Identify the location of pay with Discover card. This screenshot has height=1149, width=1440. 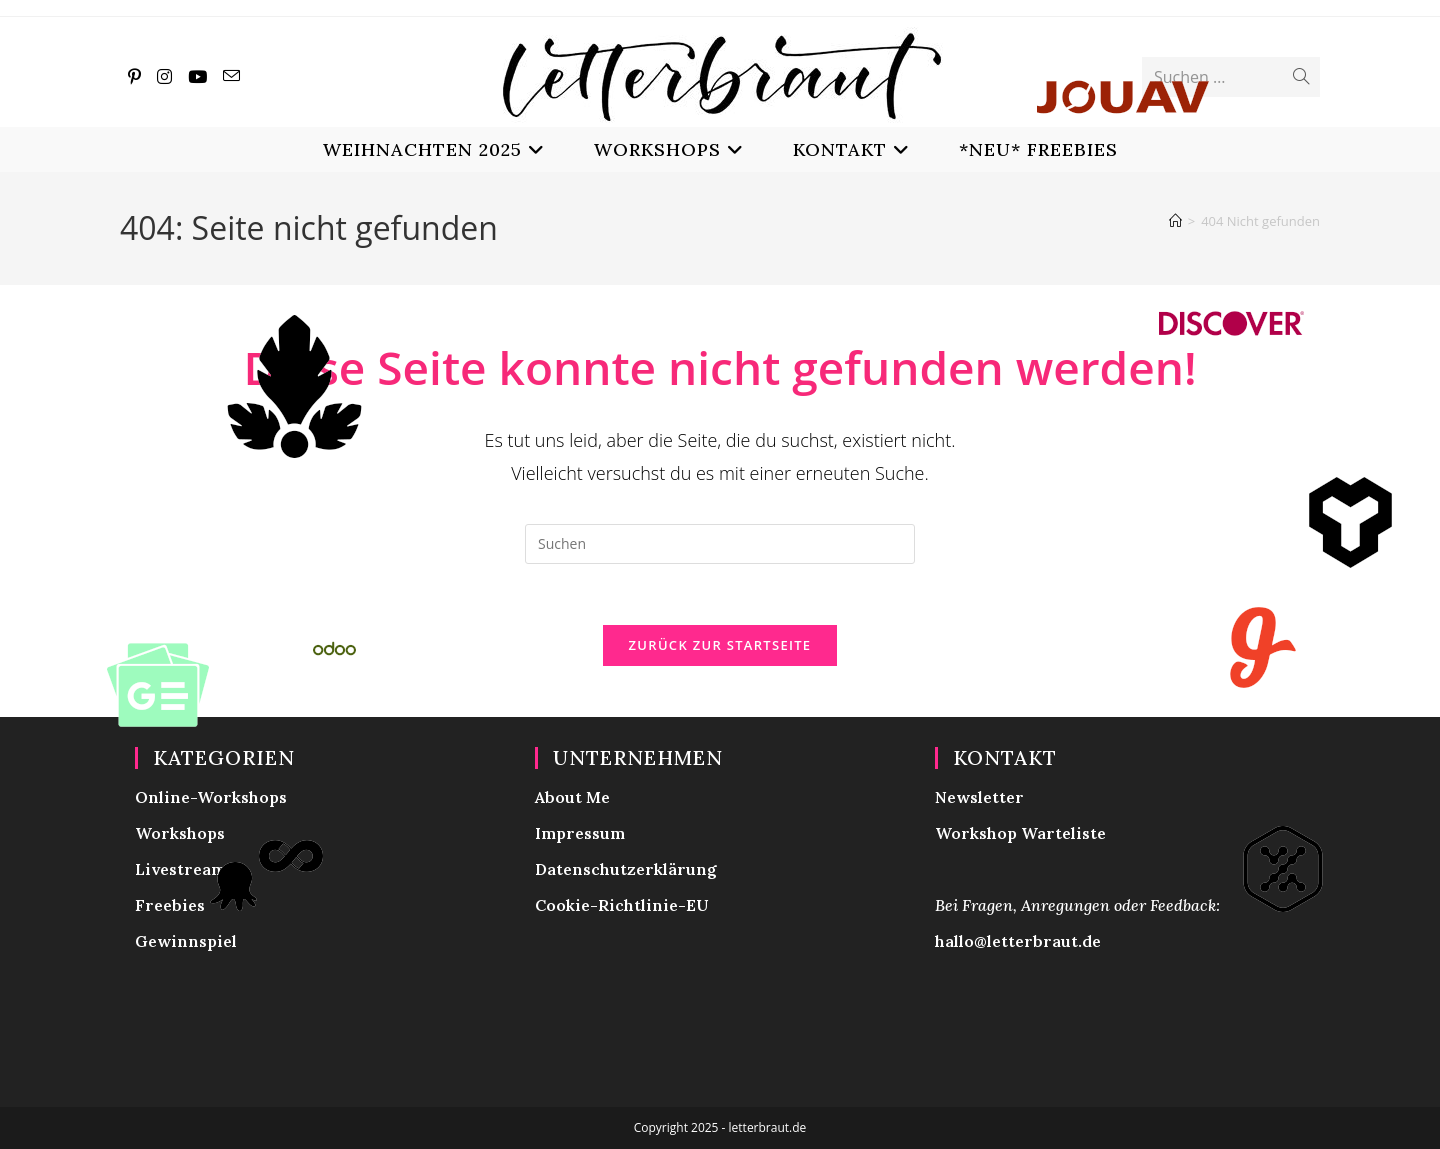
(1231, 323).